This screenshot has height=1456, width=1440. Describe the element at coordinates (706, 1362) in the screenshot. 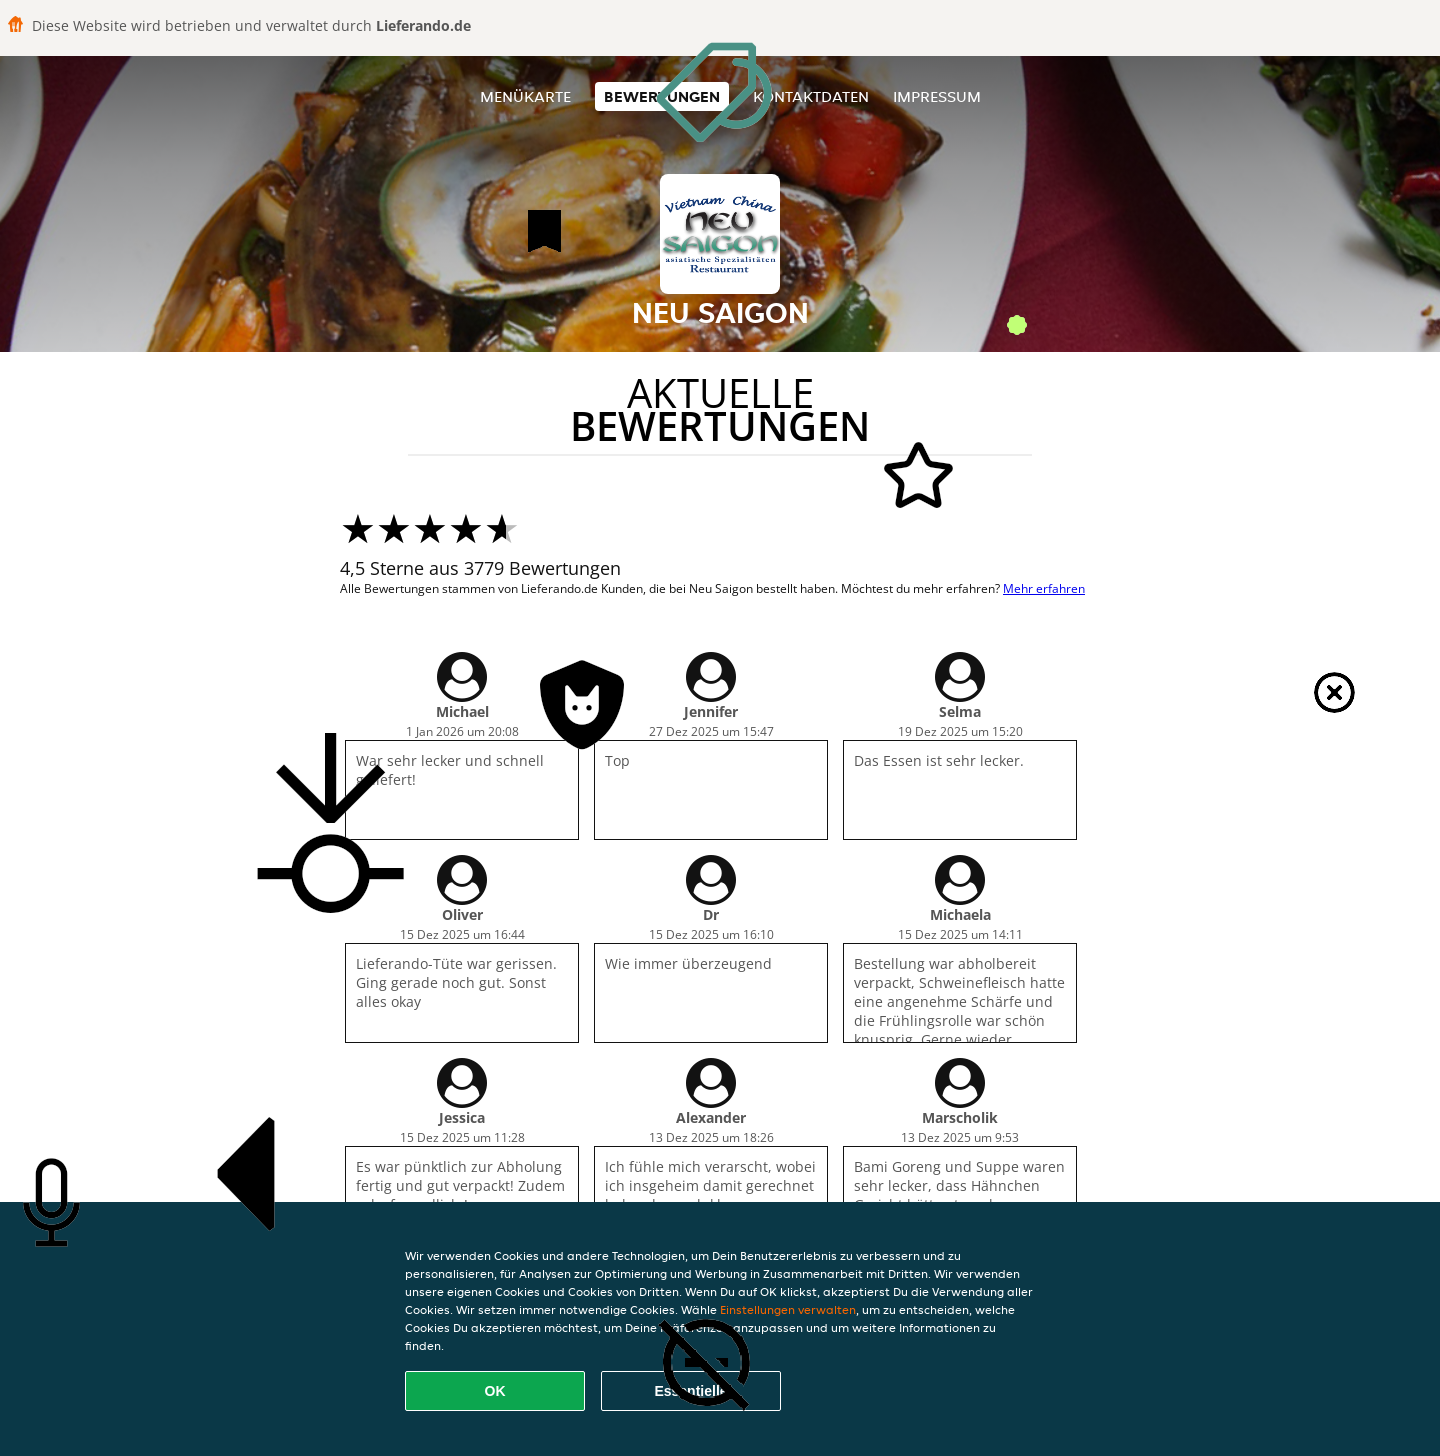

I see `do not disturb mode is disabled` at that location.